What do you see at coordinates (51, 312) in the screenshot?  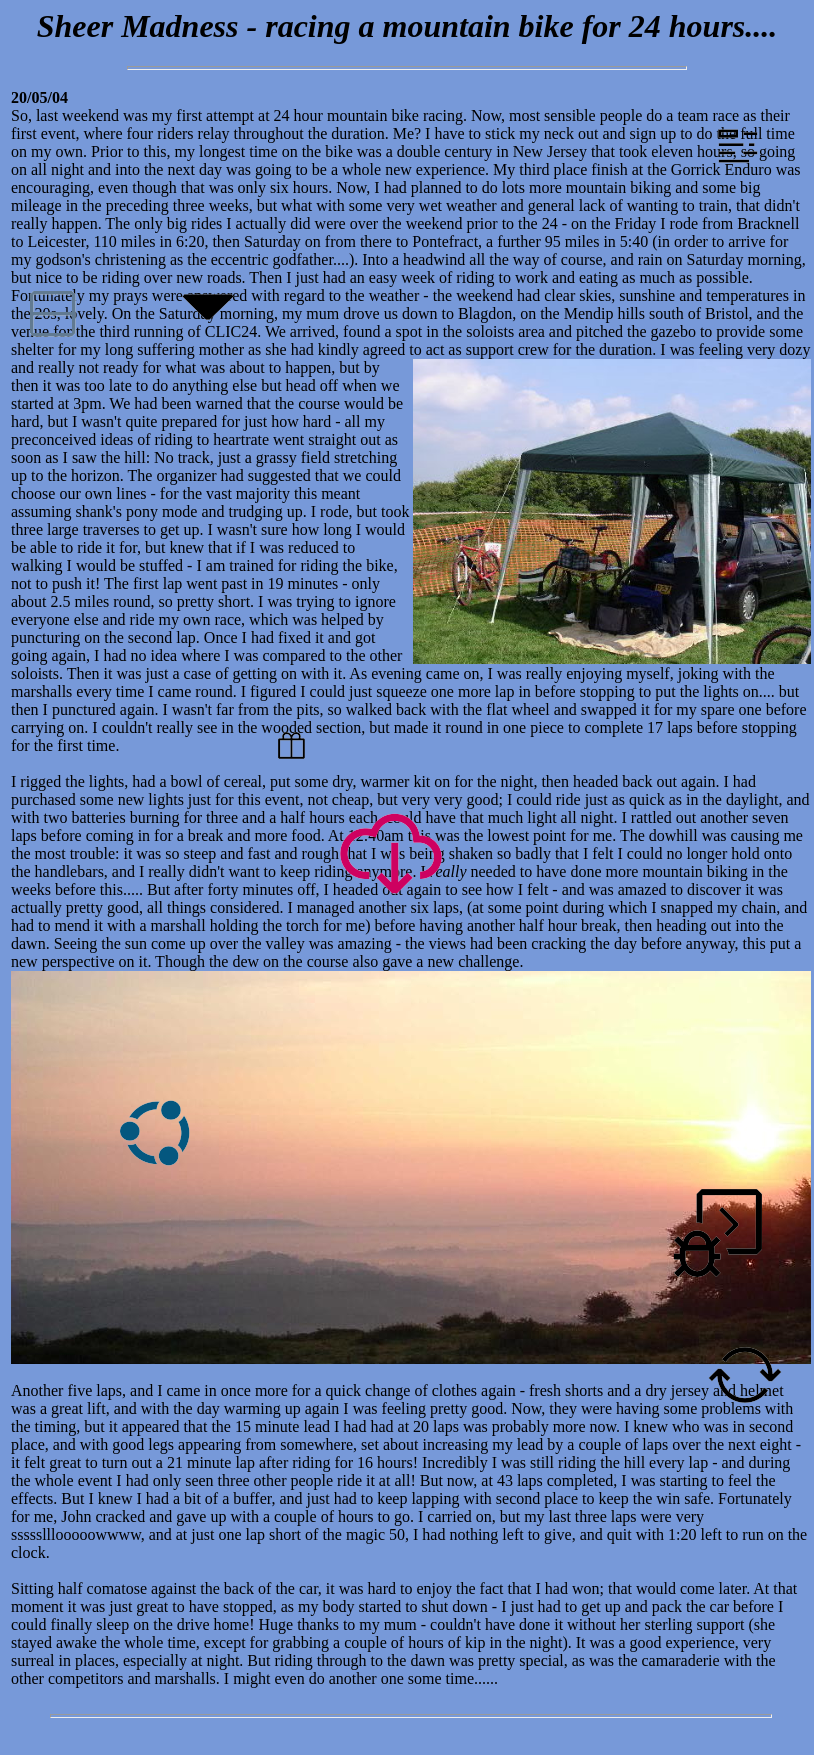 I see `split editor view horizontally` at bounding box center [51, 312].